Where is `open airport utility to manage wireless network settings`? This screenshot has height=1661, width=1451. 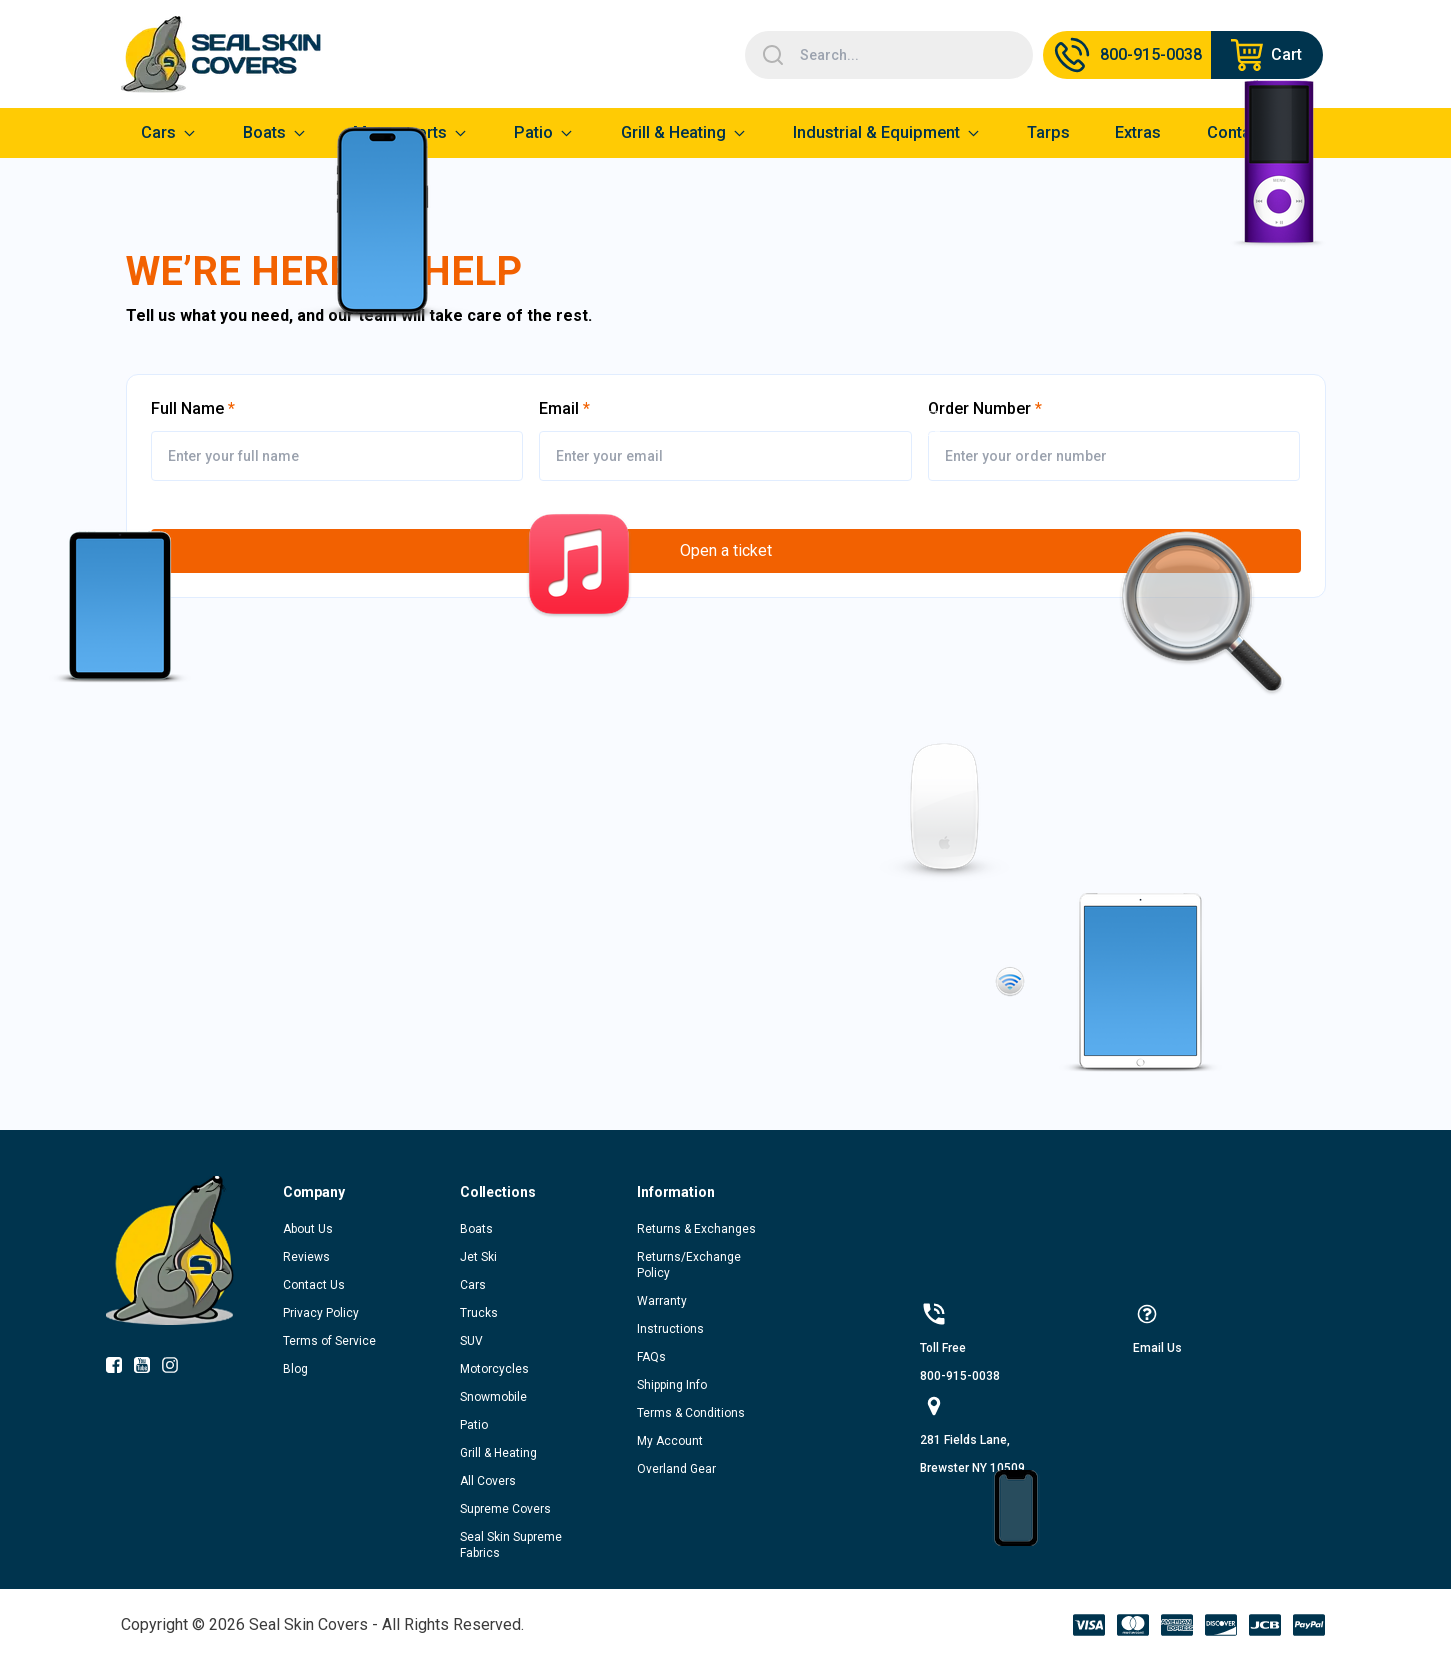 open airport utility to manage wireless network settings is located at coordinates (1010, 981).